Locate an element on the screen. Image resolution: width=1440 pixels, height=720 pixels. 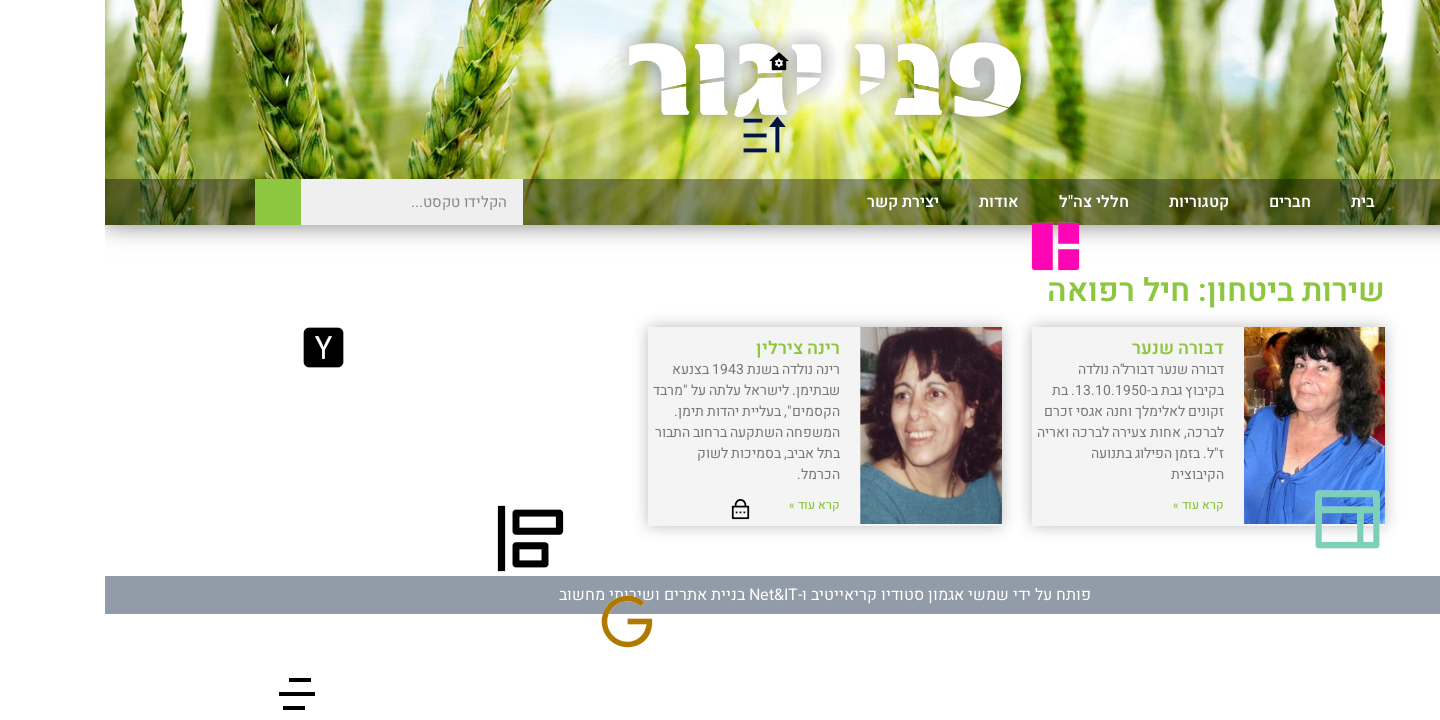
access home or house settings is located at coordinates (779, 62).